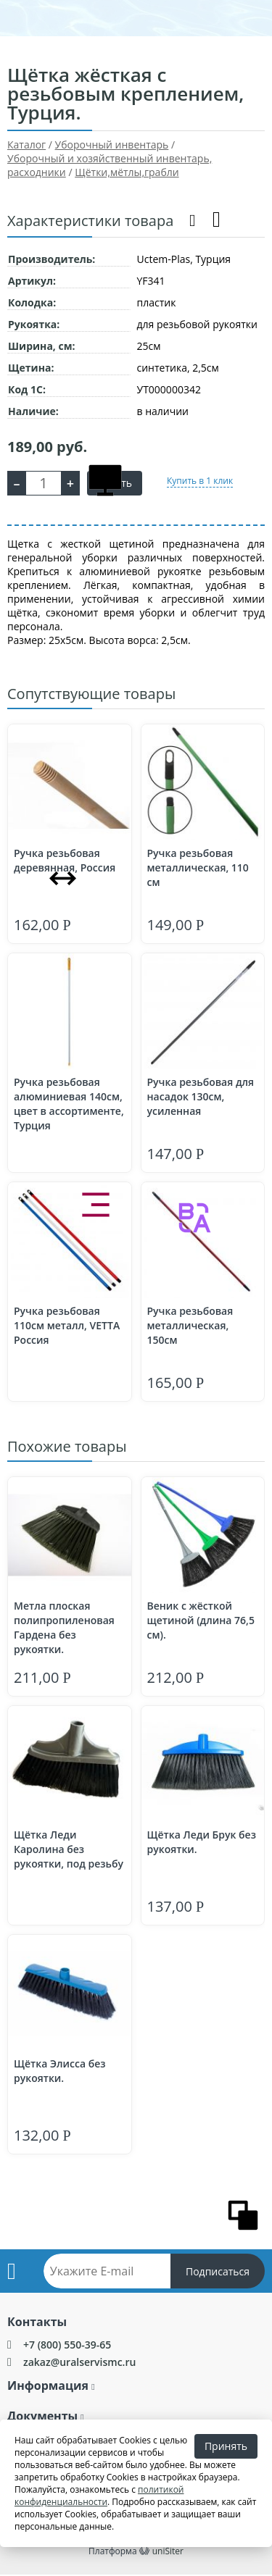 This screenshot has height=2576, width=272. What do you see at coordinates (243, 2215) in the screenshot?
I see `send selected object backward one layer` at bounding box center [243, 2215].